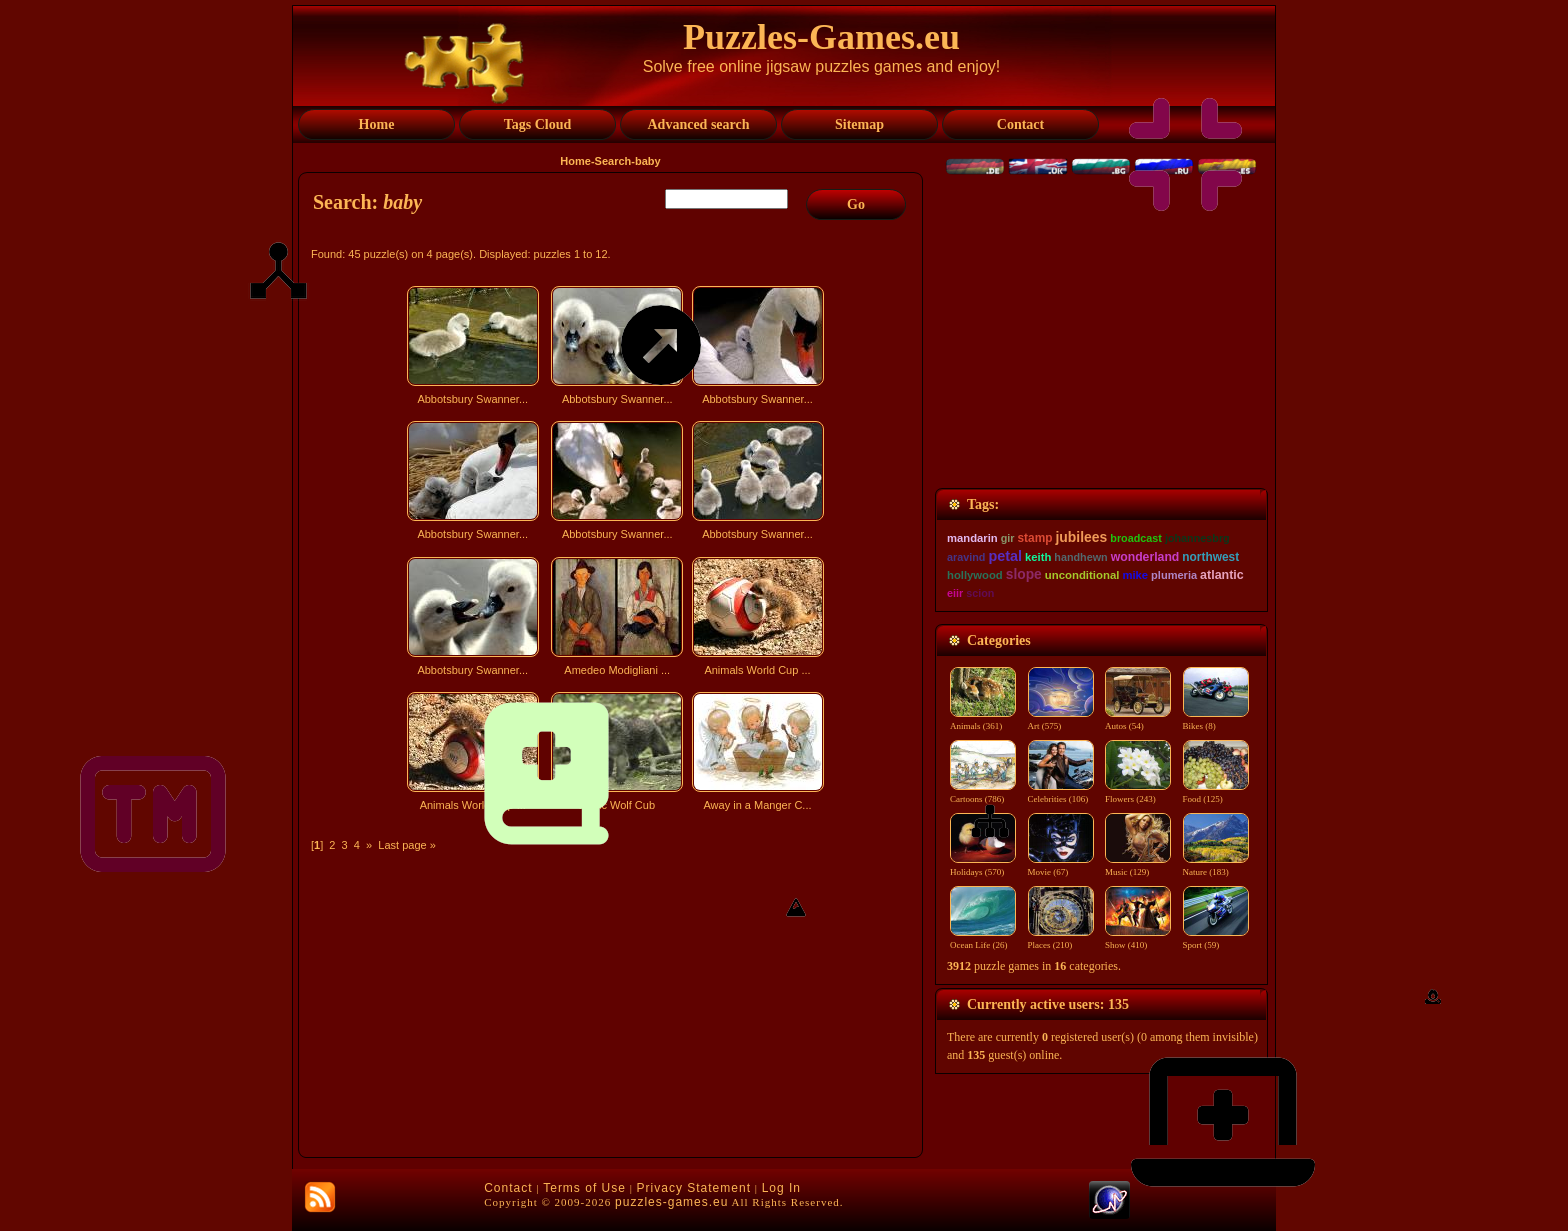  I want to click on sign out of your account, so click(1156, 847).